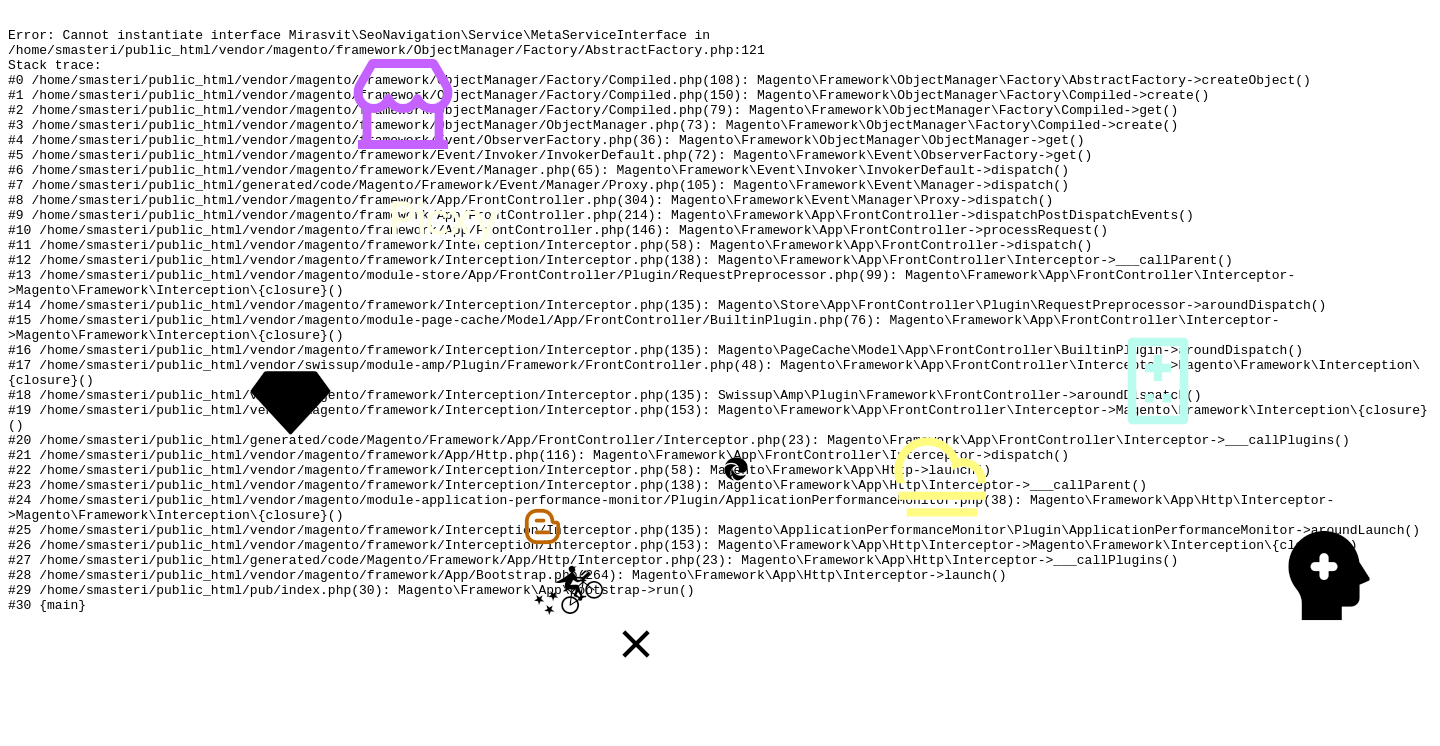 This screenshot has width=1440, height=746. Describe the element at coordinates (1158, 381) in the screenshot. I see `access remote control settings` at that location.